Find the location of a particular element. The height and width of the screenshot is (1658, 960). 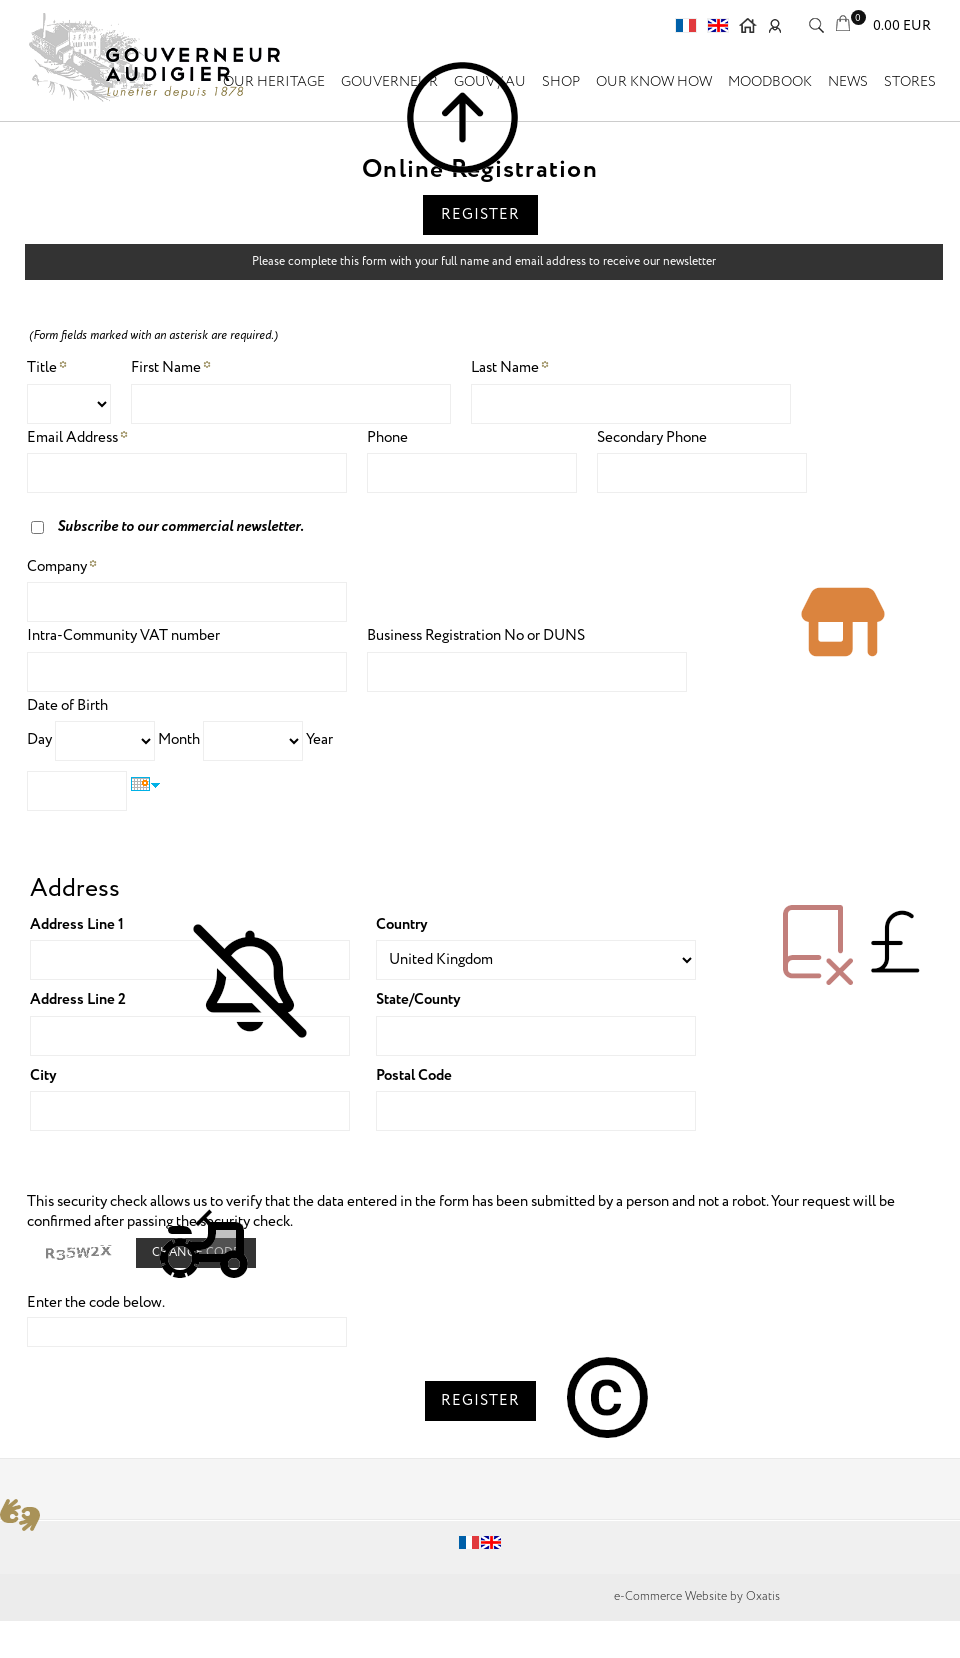

open the store or shop is located at coordinates (843, 622).